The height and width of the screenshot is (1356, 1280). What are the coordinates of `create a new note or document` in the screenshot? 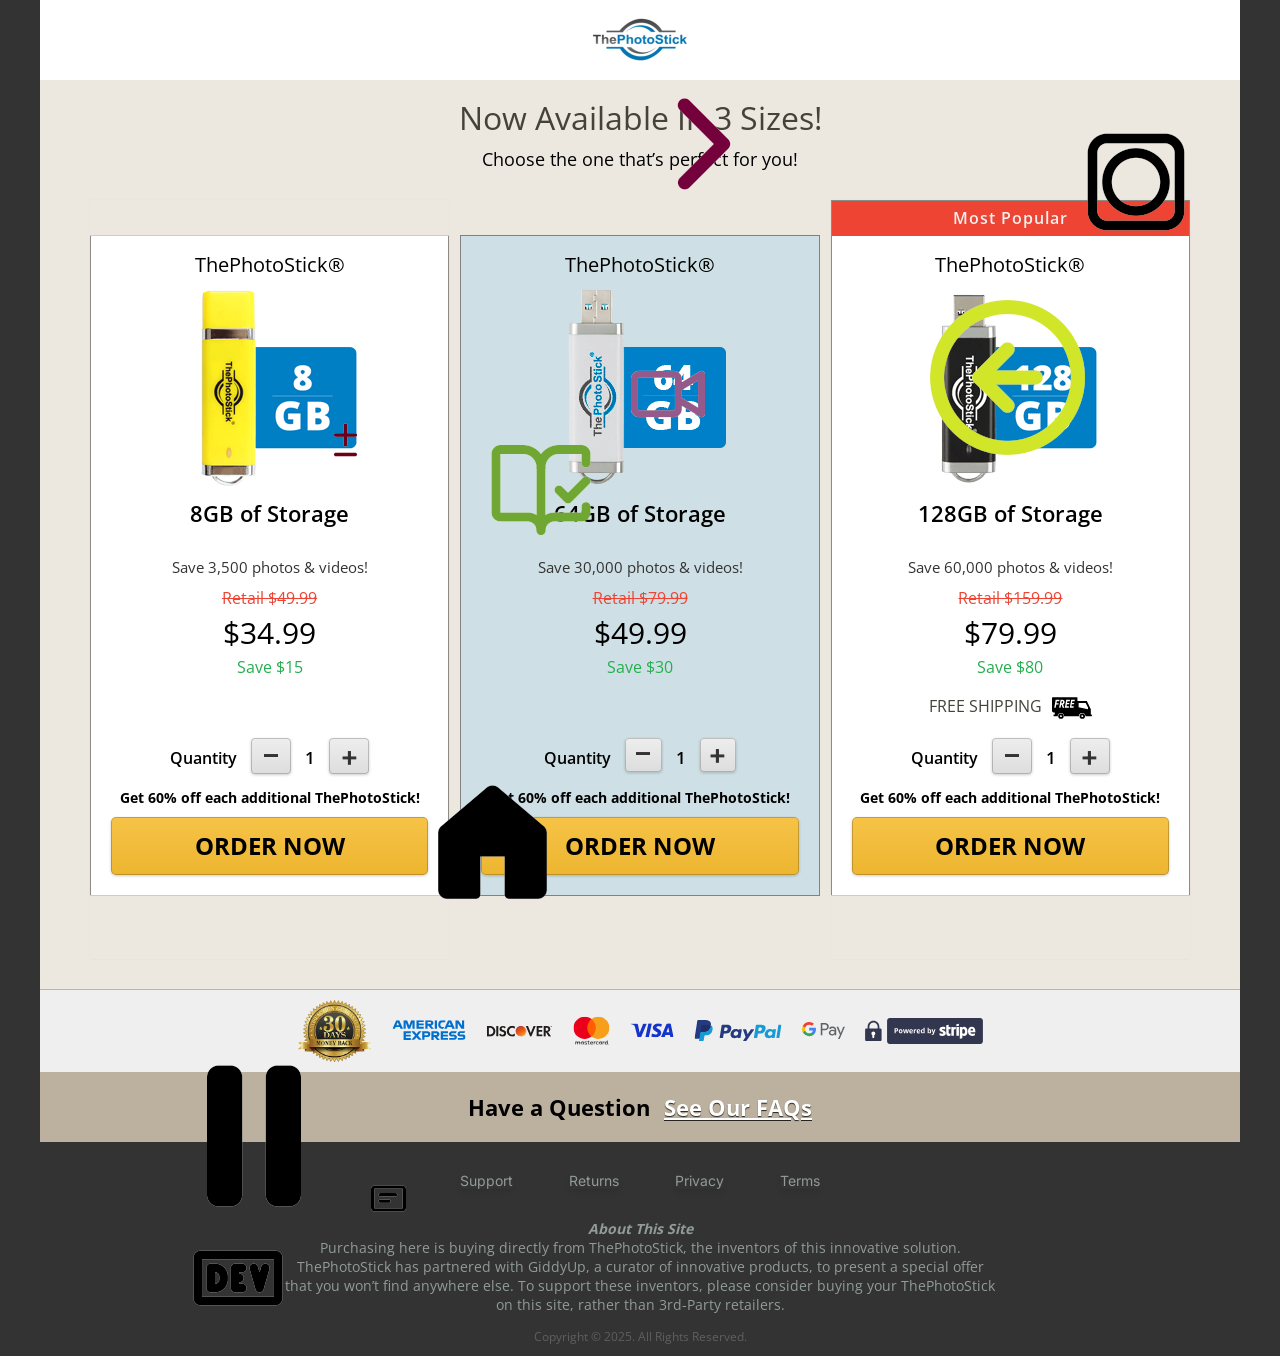 It's located at (388, 1198).